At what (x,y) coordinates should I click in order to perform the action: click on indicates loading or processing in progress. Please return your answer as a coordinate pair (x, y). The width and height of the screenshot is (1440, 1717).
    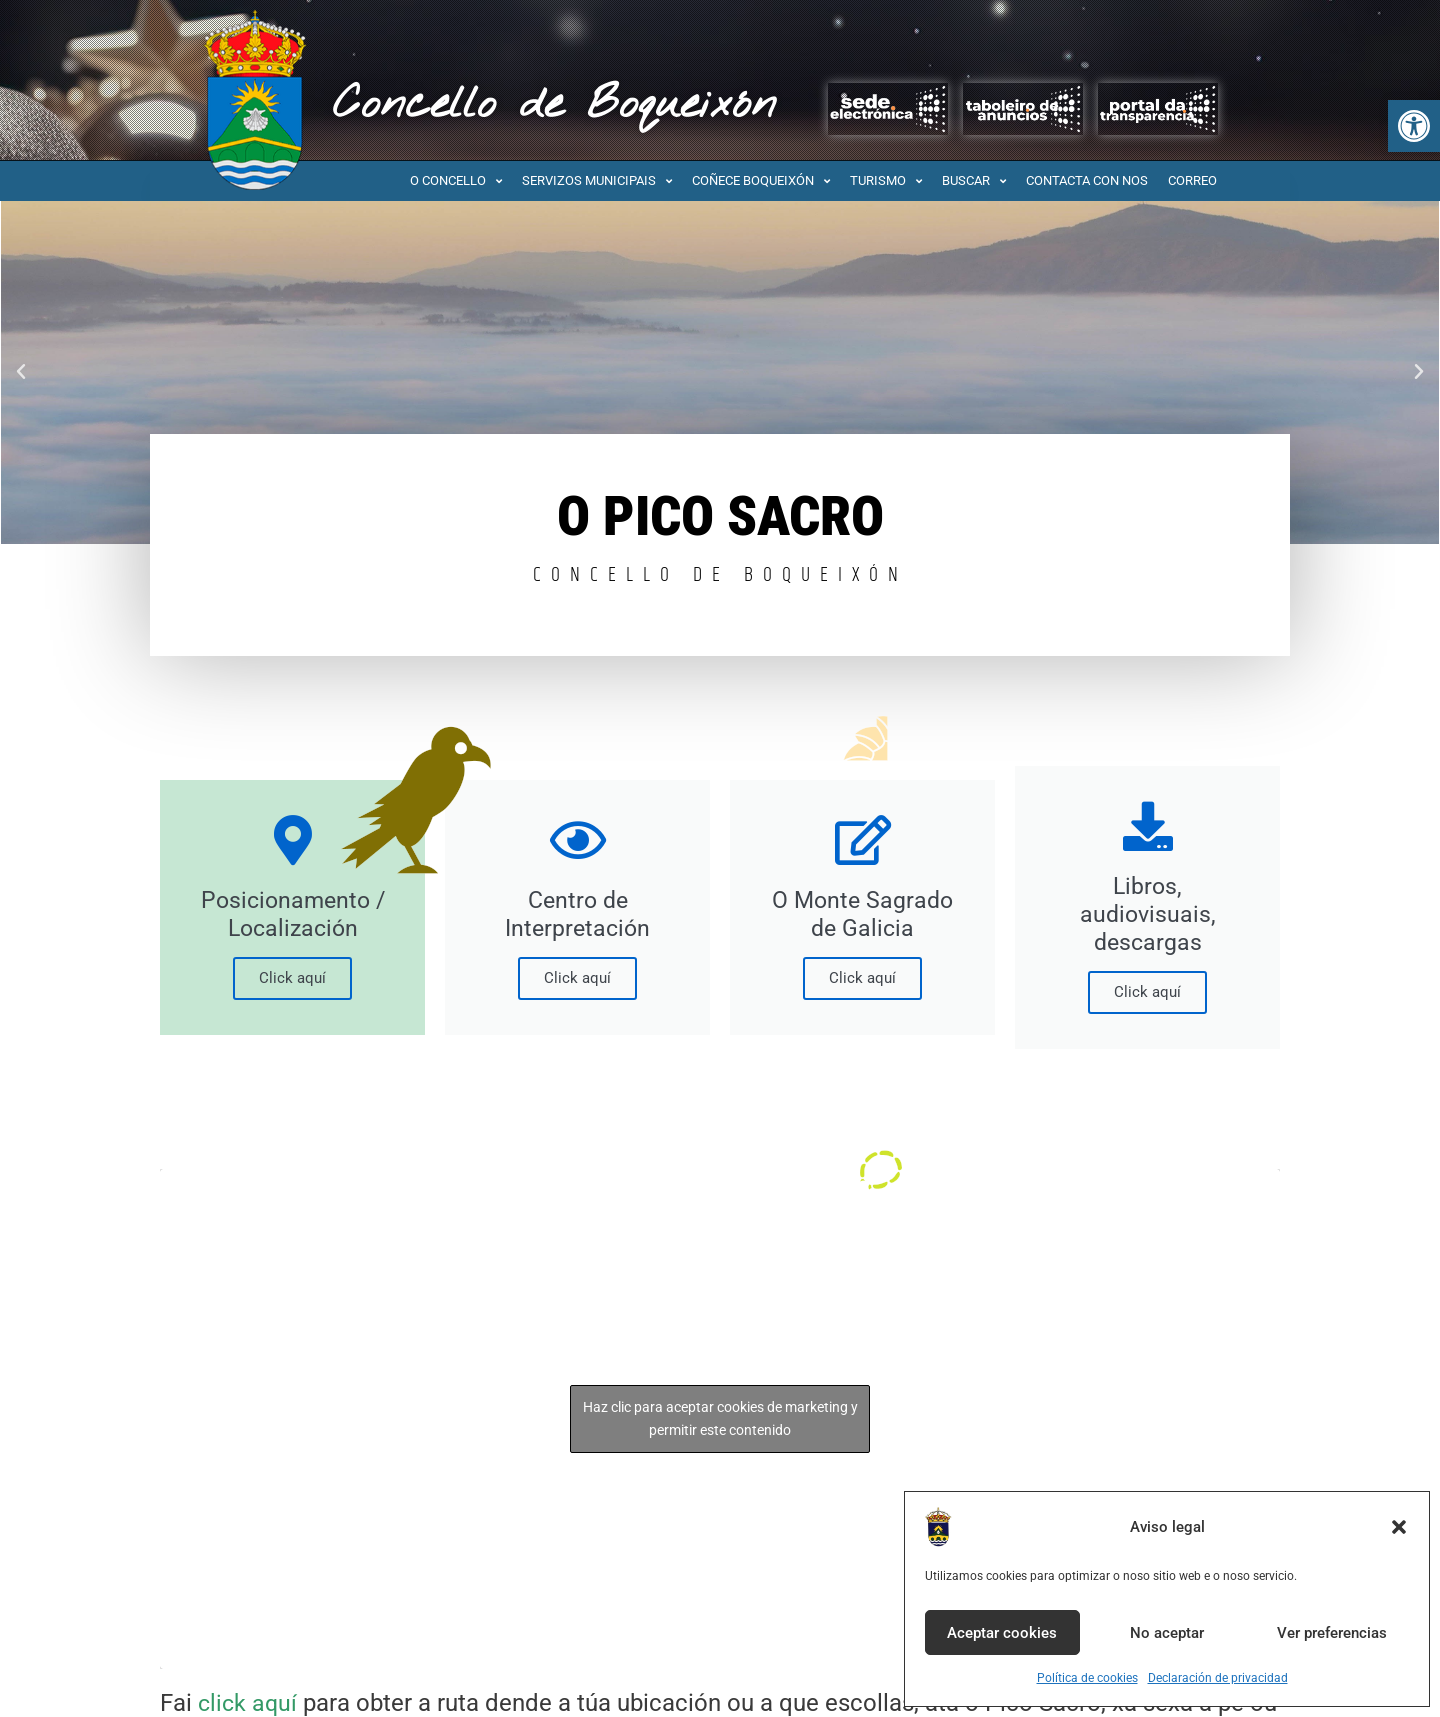
    Looking at the image, I should click on (881, 1170).